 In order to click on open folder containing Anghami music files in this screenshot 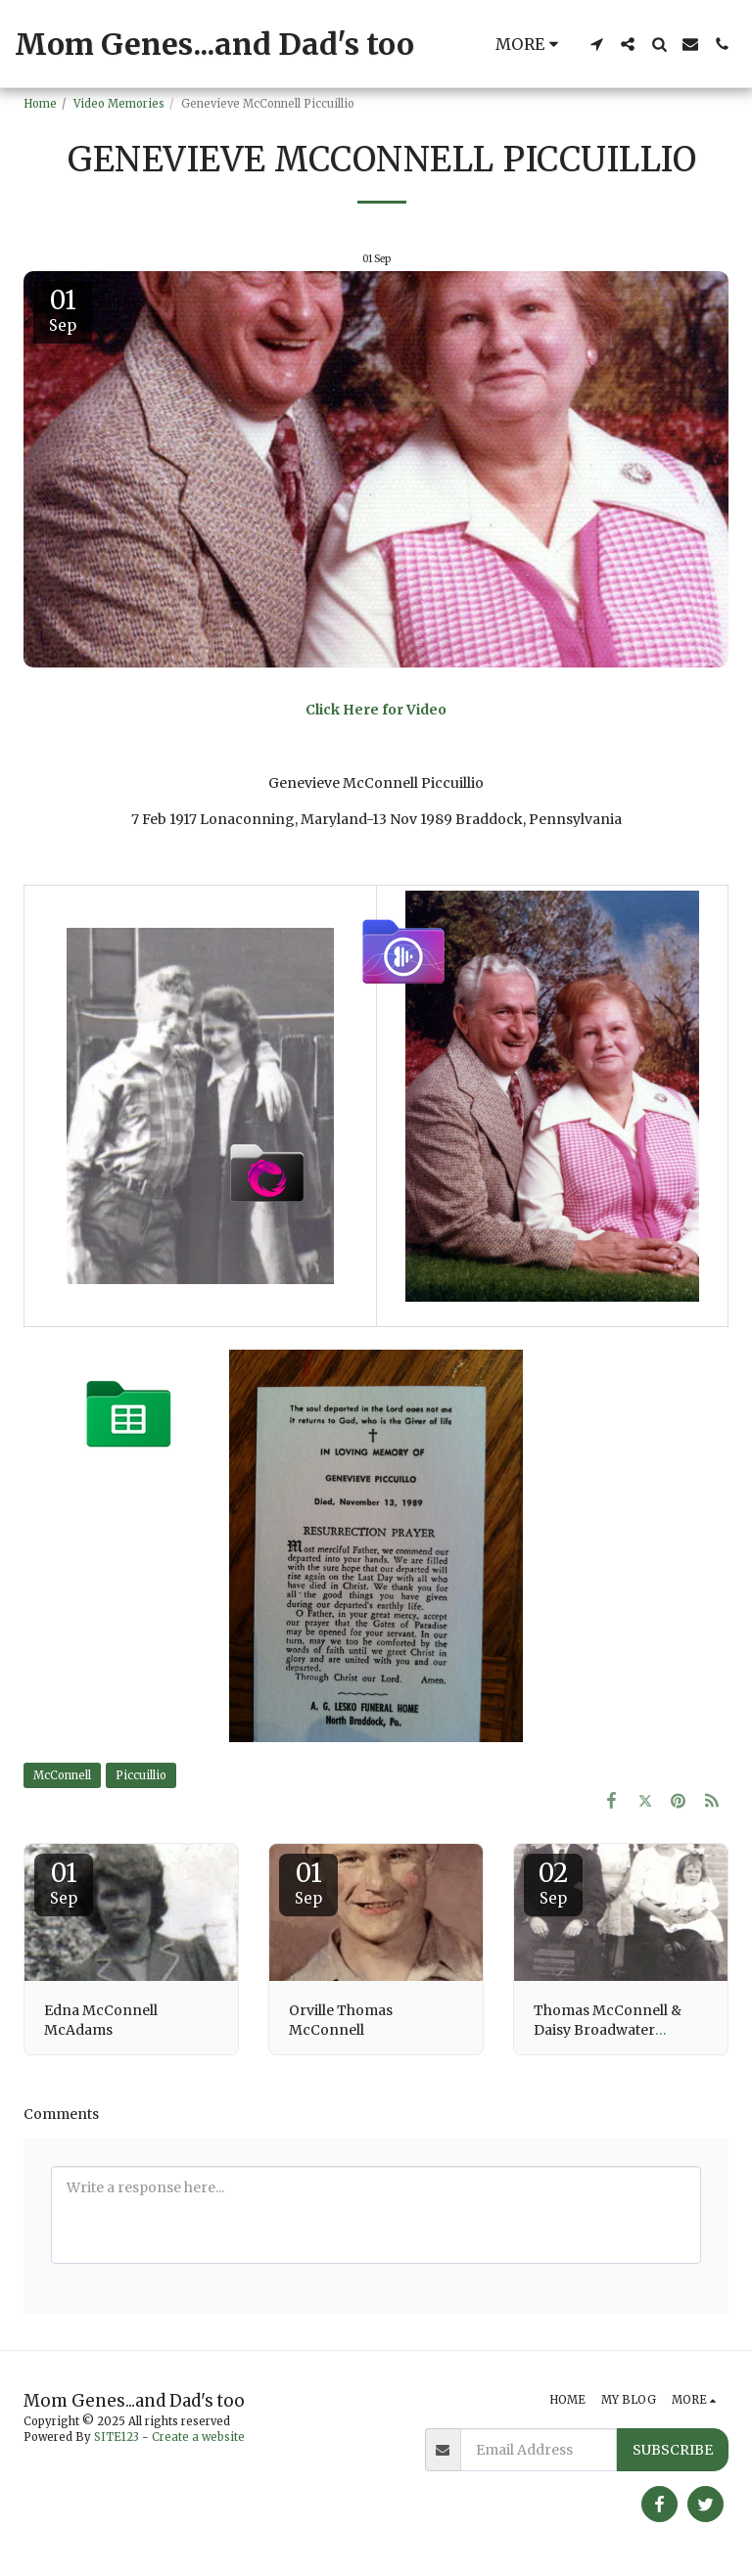, I will do `click(402, 953)`.